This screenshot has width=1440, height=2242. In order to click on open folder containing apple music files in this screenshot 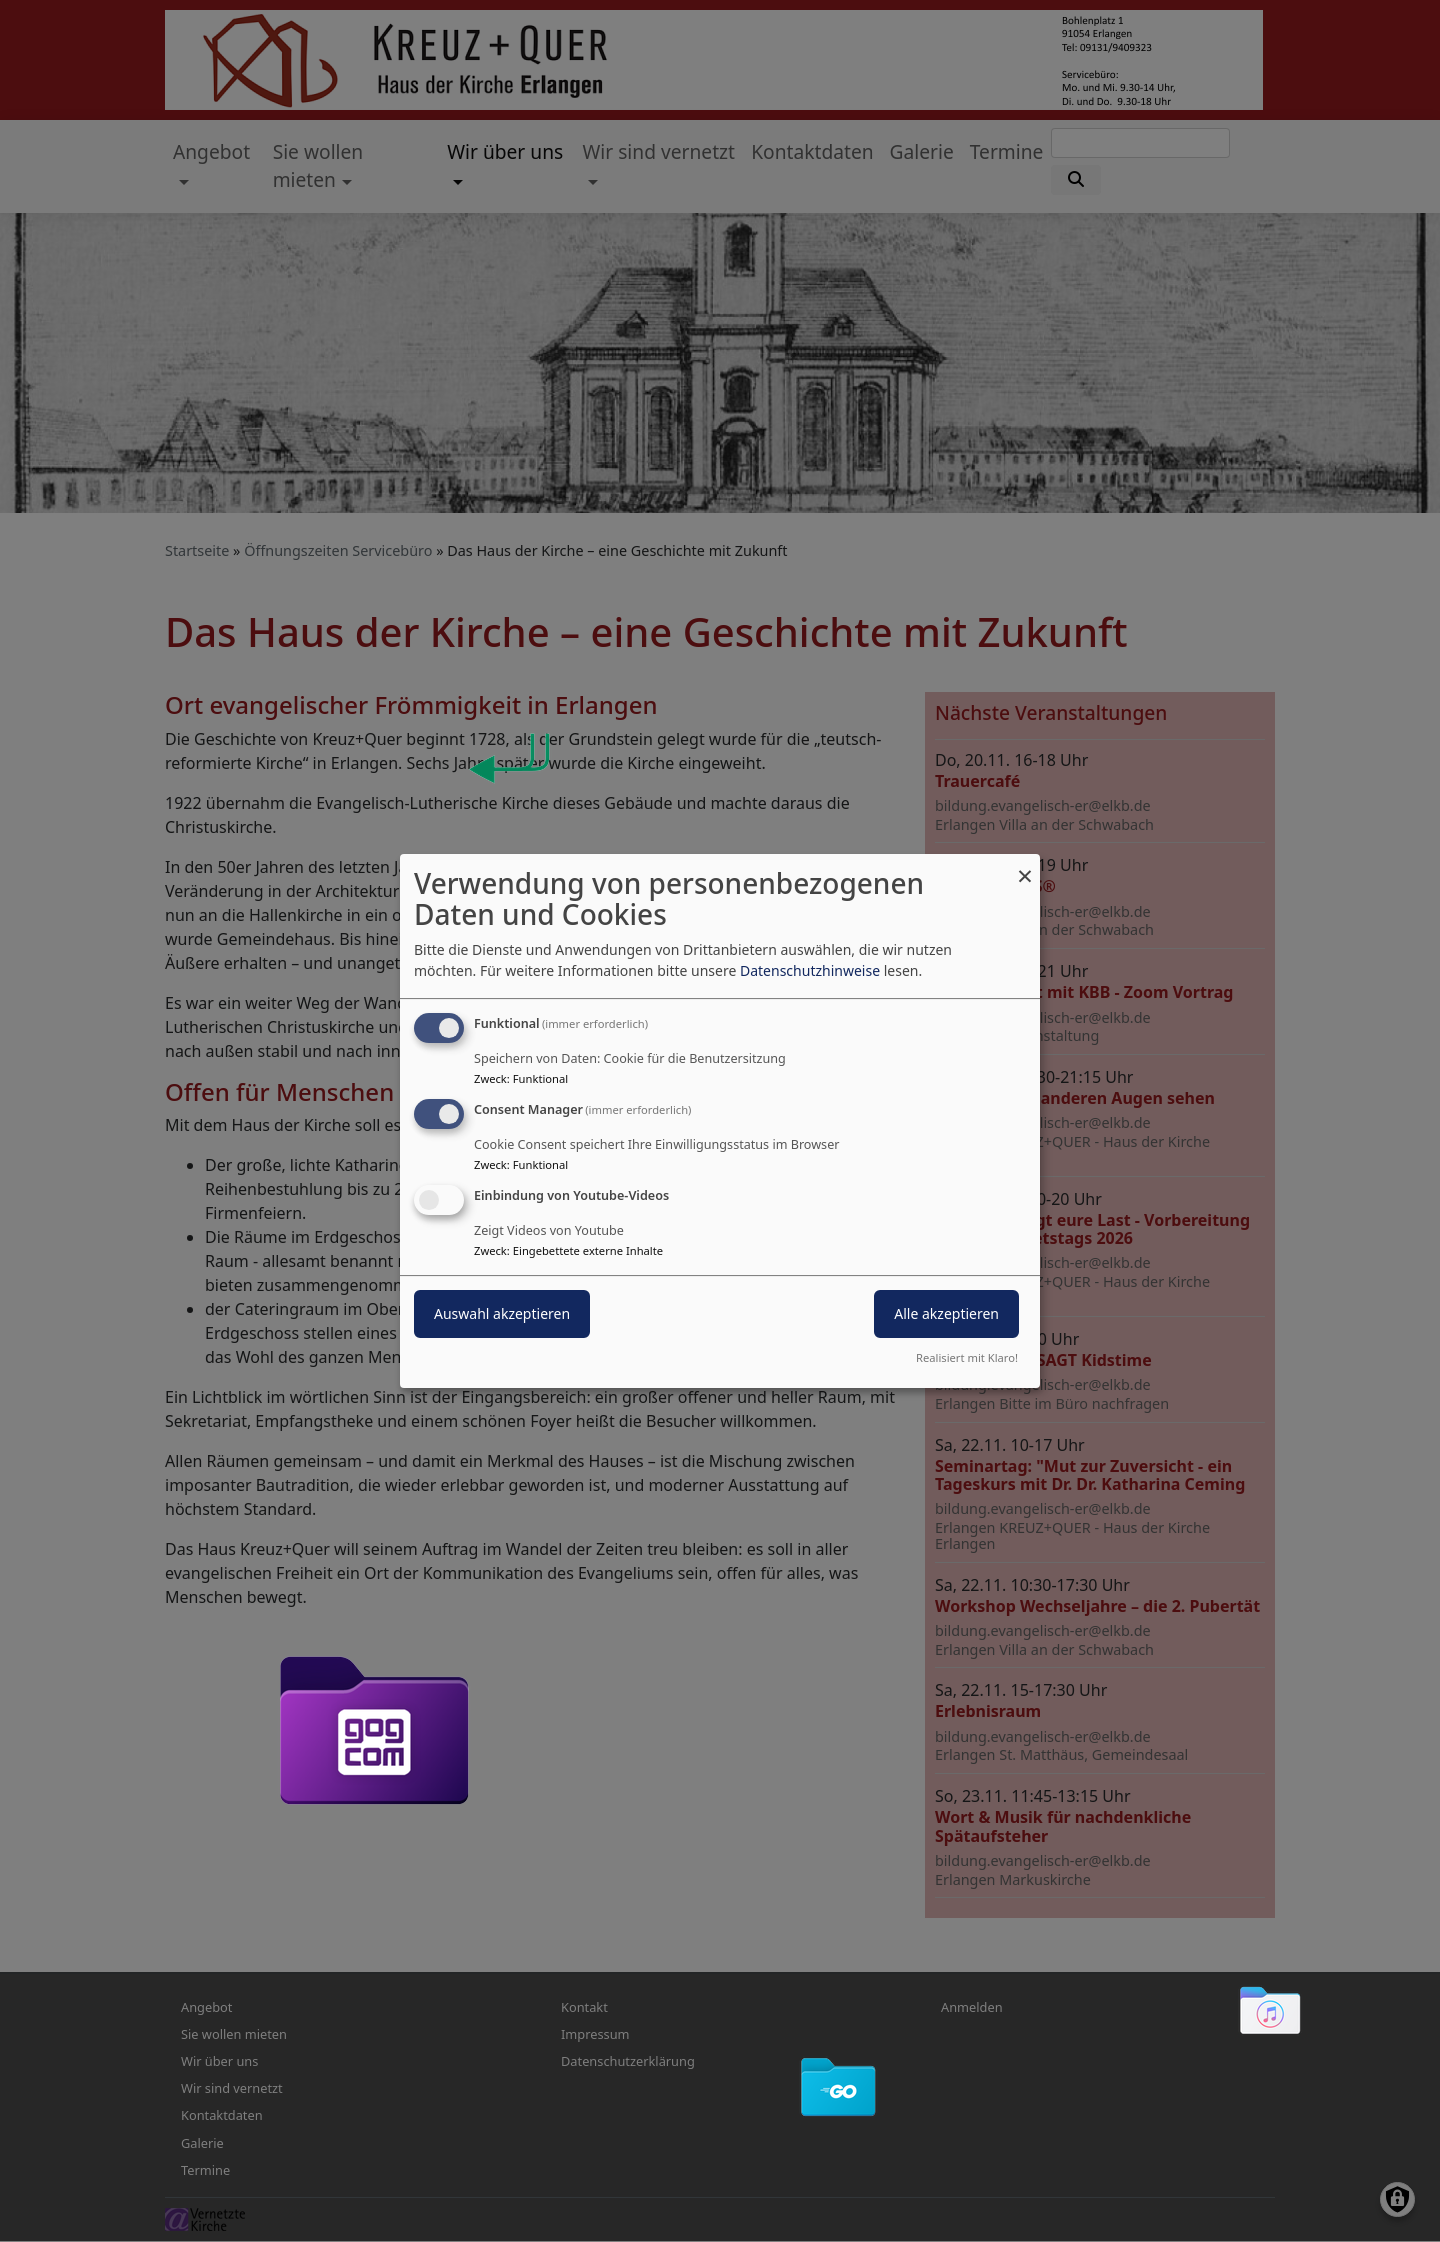, I will do `click(1270, 2012)`.